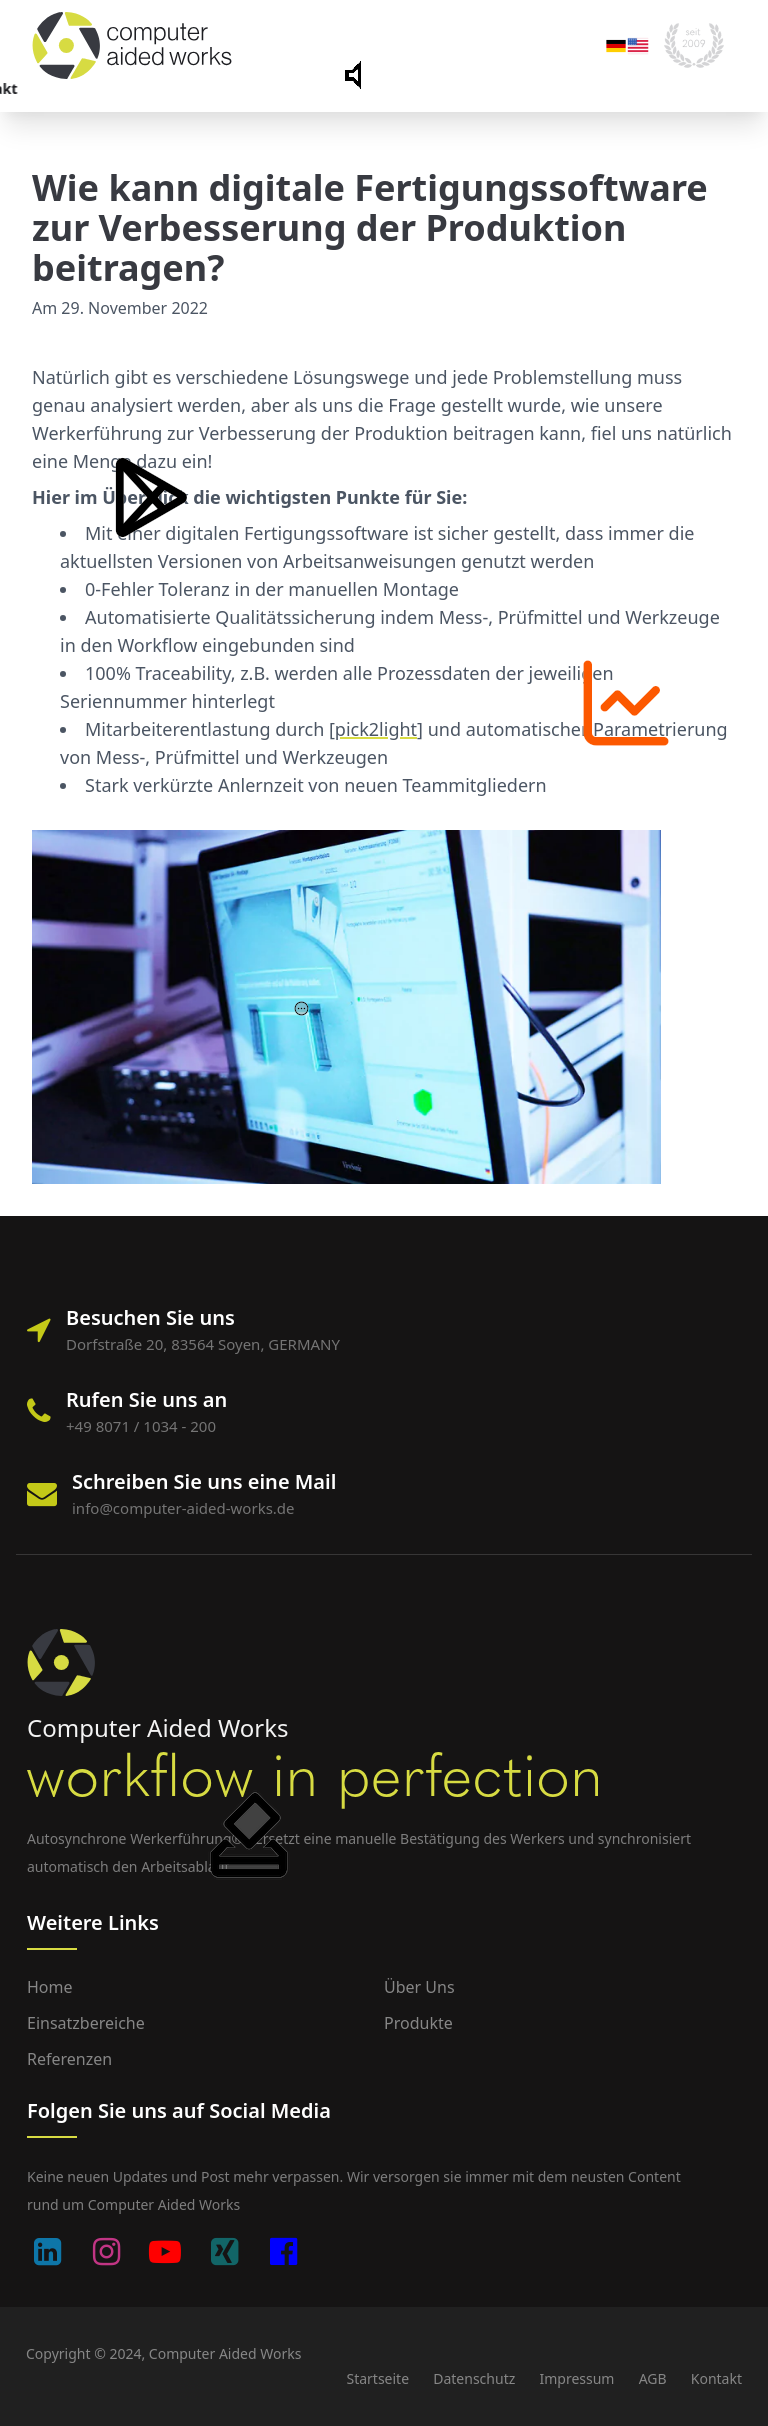 The image size is (768, 2426). I want to click on open more options menu, so click(301, 1008).